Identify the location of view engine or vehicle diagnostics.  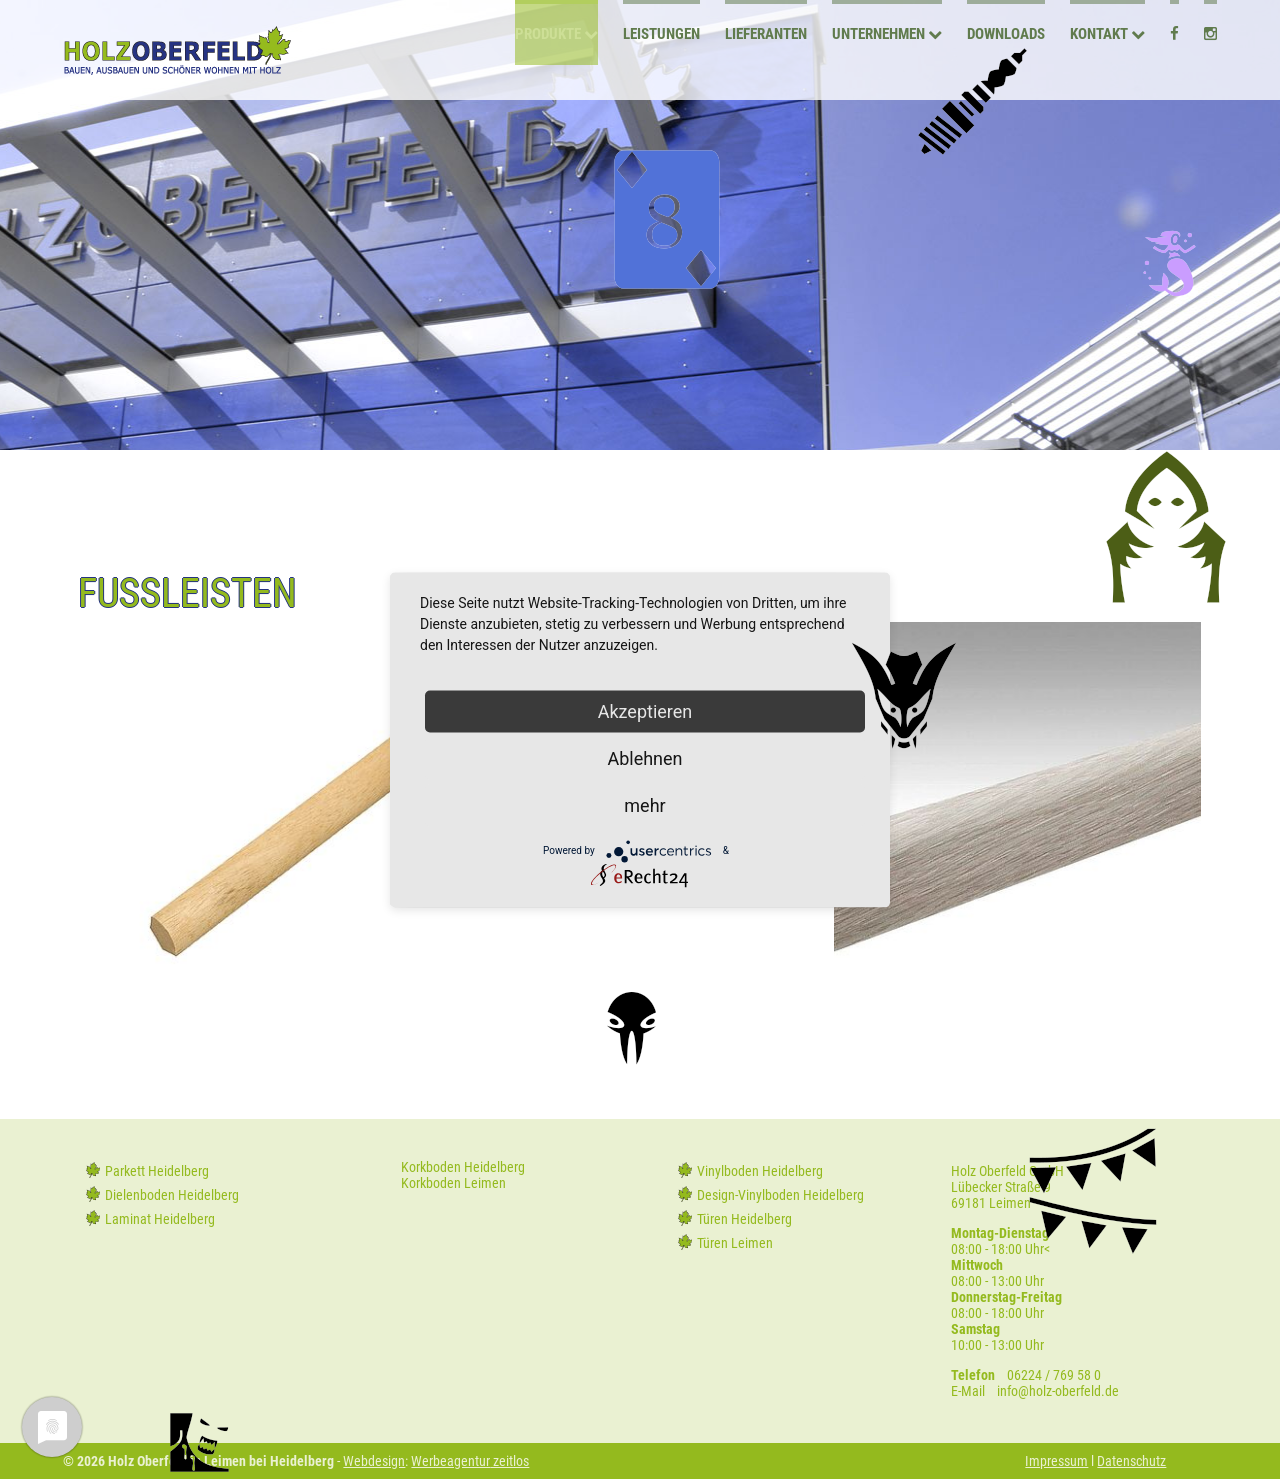
(972, 101).